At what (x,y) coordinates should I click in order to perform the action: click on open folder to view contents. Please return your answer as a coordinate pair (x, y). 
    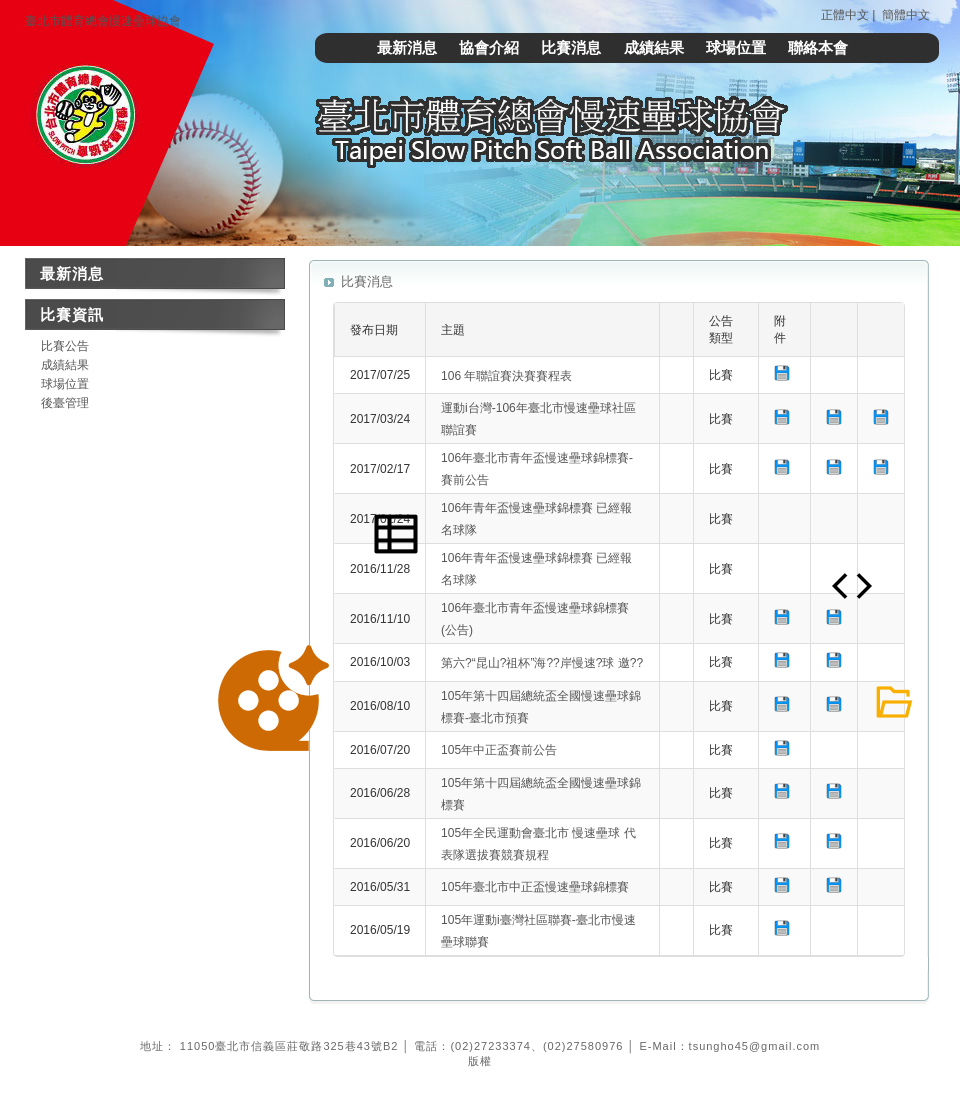
    Looking at the image, I should click on (894, 702).